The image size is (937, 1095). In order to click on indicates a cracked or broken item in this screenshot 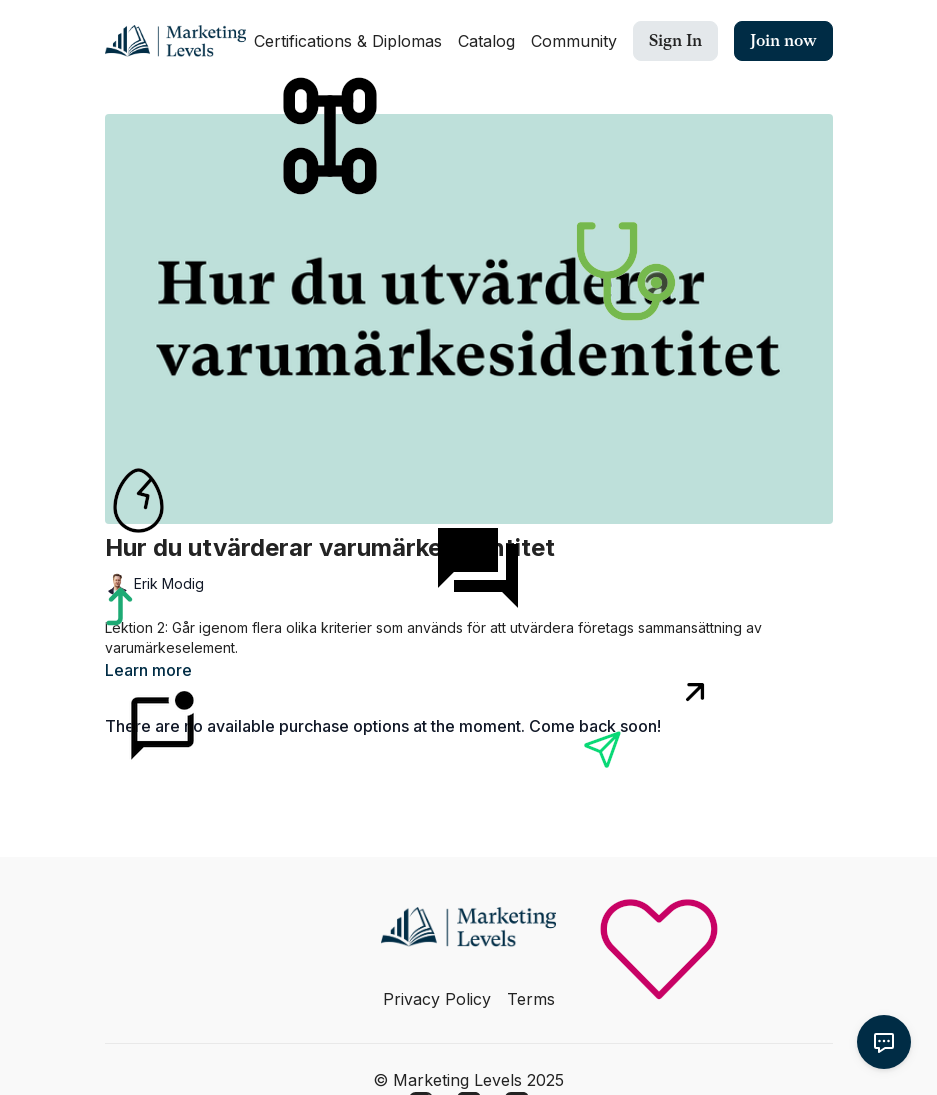, I will do `click(138, 500)`.